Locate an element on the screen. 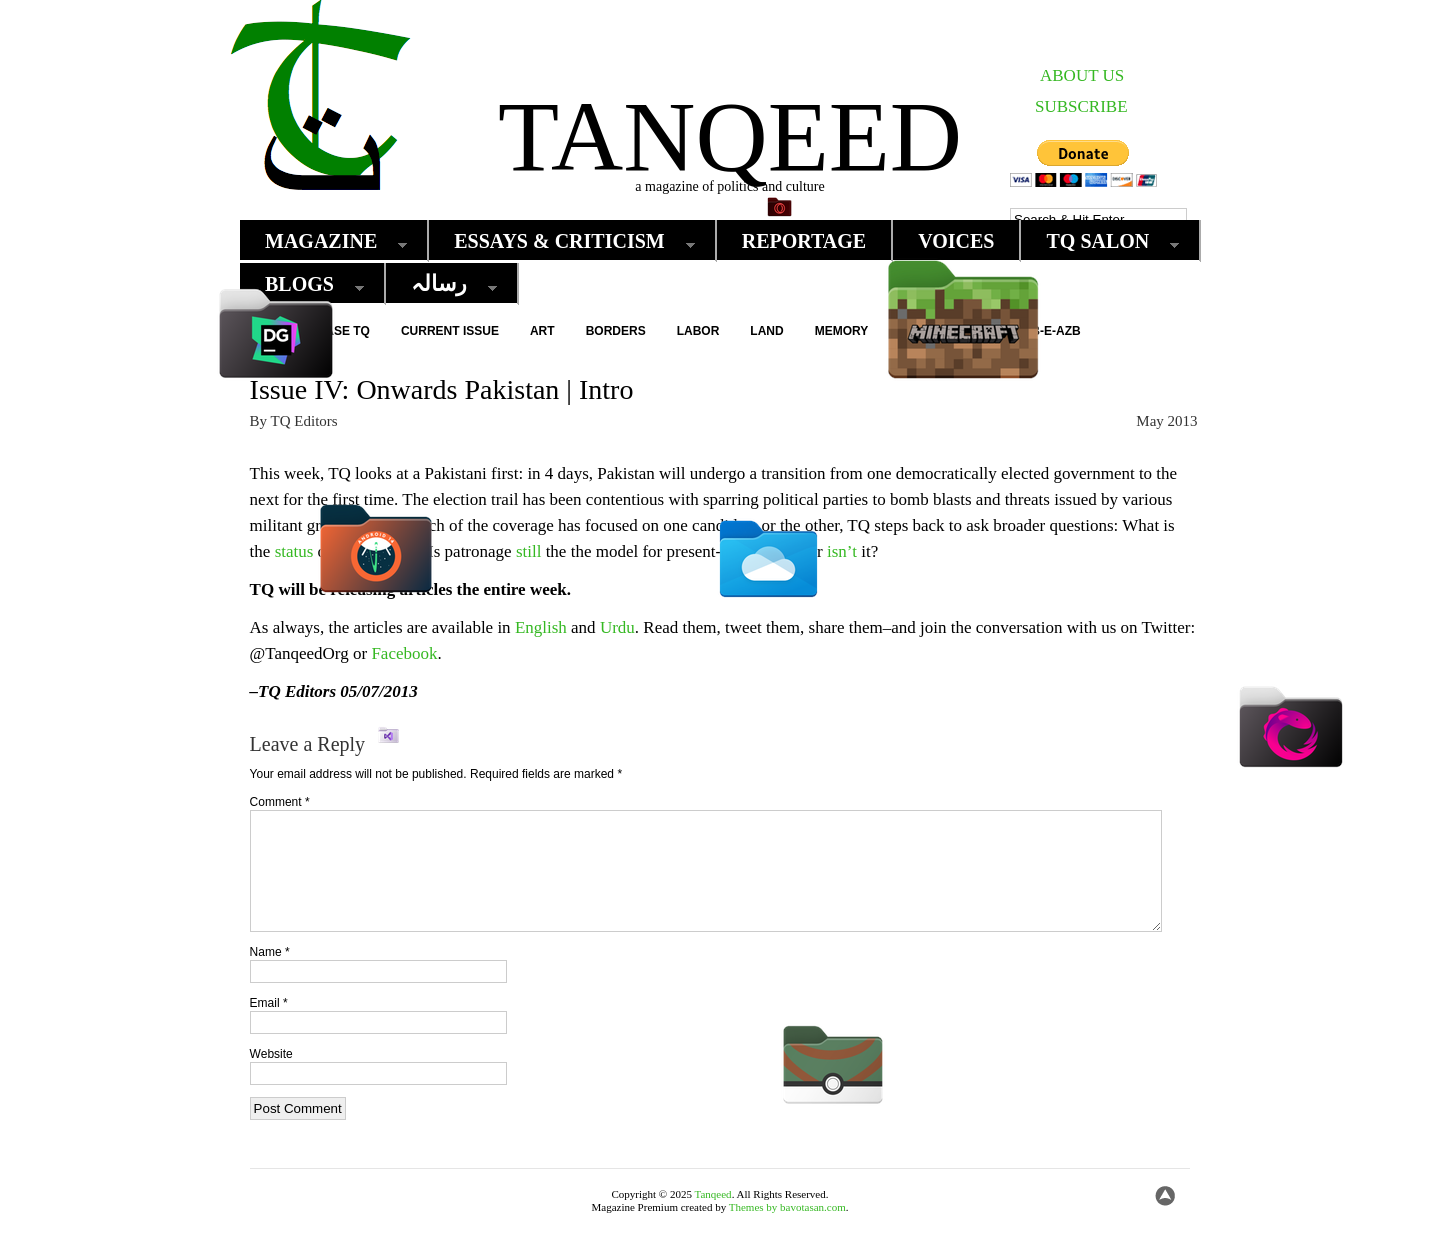  open visual studio project files folder is located at coordinates (388, 735).